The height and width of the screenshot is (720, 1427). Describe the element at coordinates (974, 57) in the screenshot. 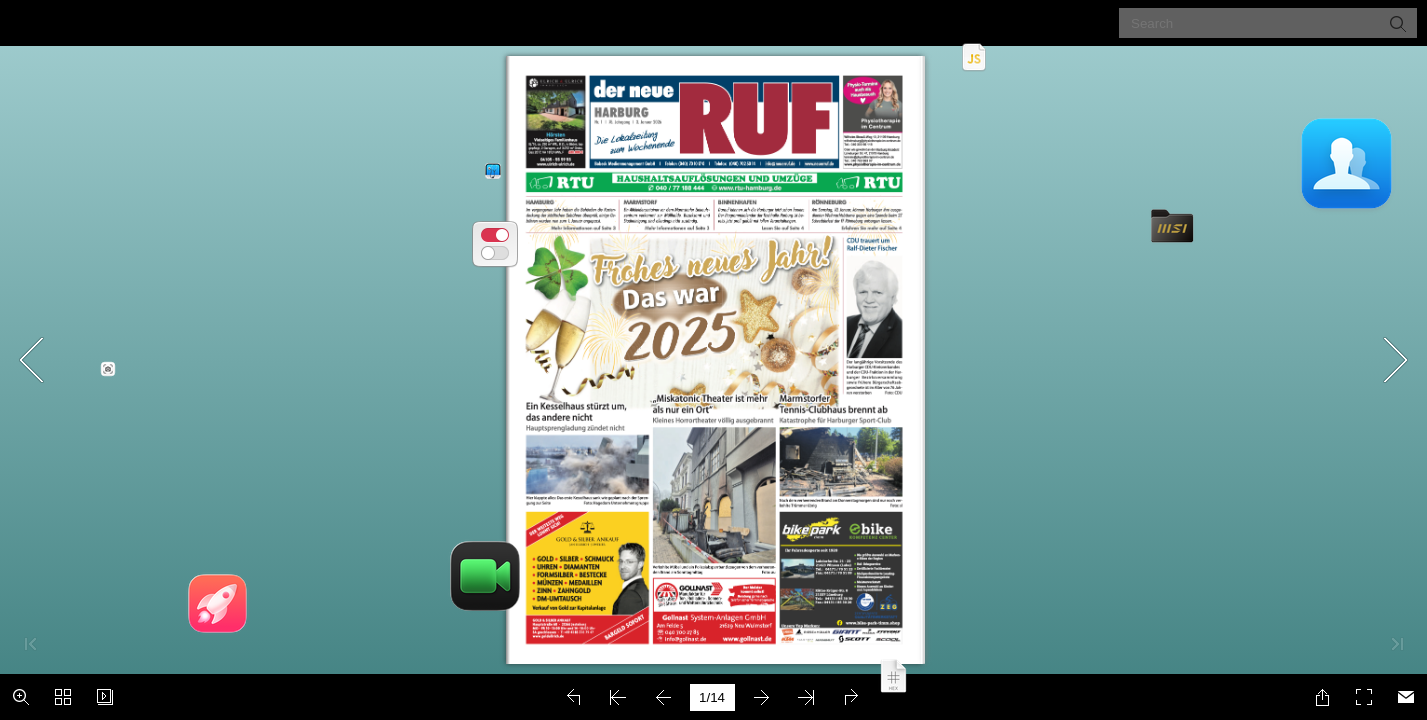

I see `indicates a javascript source file` at that location.